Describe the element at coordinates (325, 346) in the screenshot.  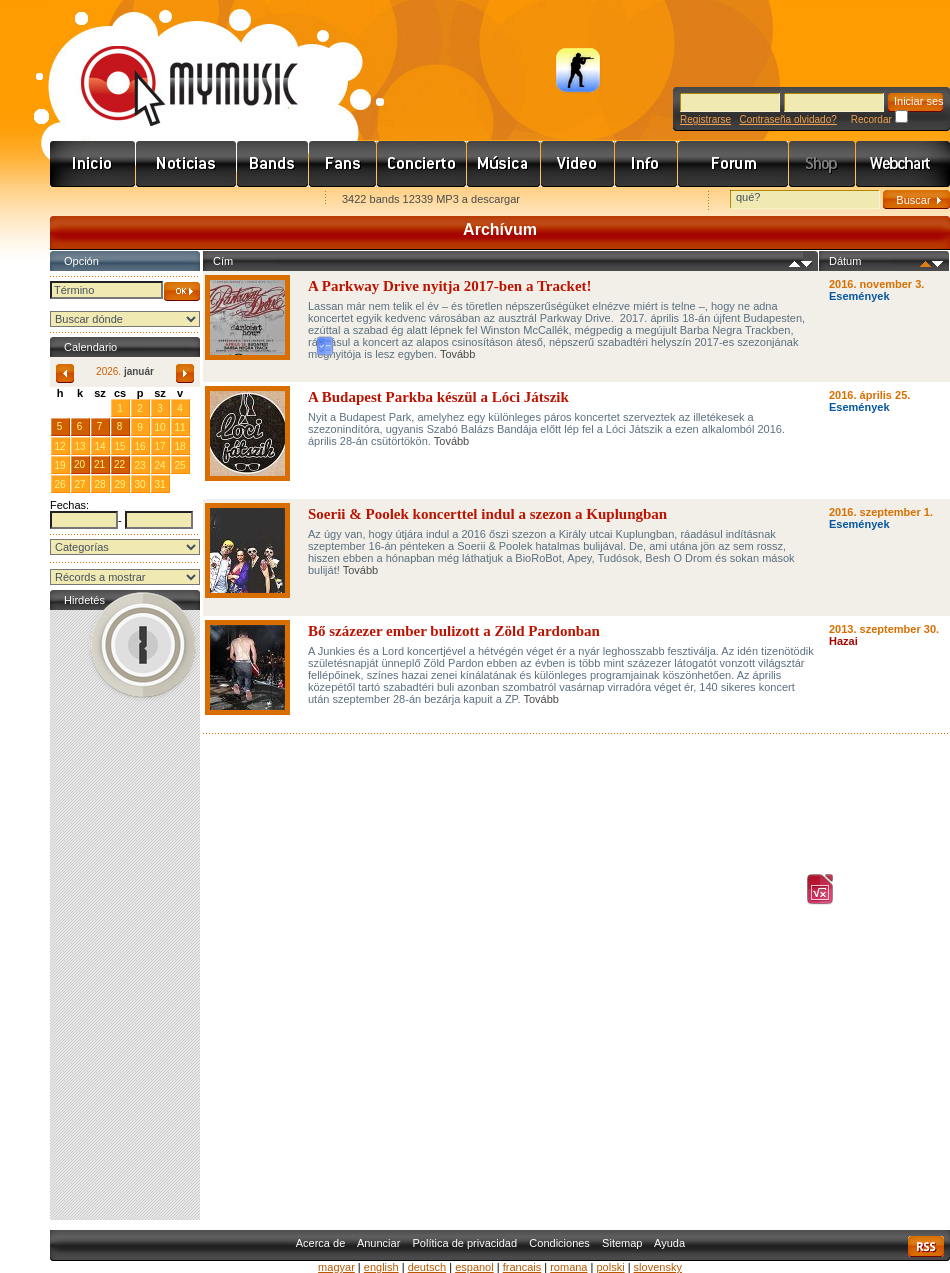
I see `open work tasks or to-do list` at that location.